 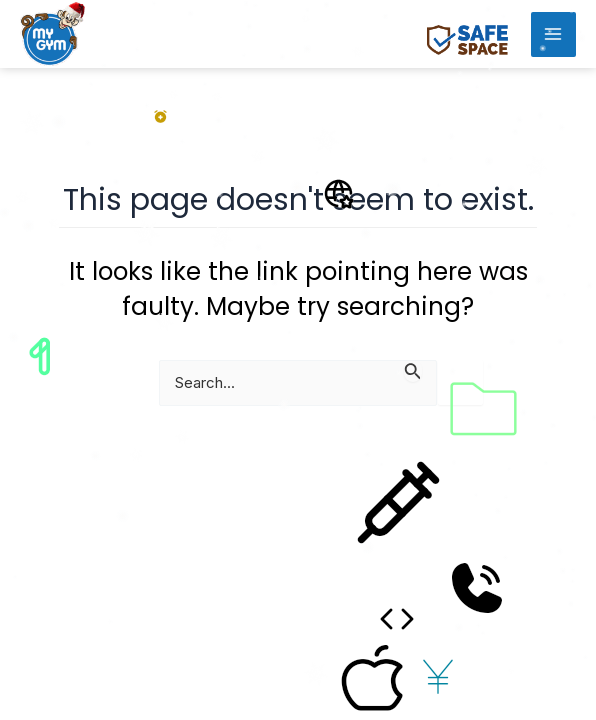 What do you see at coordinates (397, 619) in the screenshot?
I see `view or edit source code` at bounding box center [397, 619].